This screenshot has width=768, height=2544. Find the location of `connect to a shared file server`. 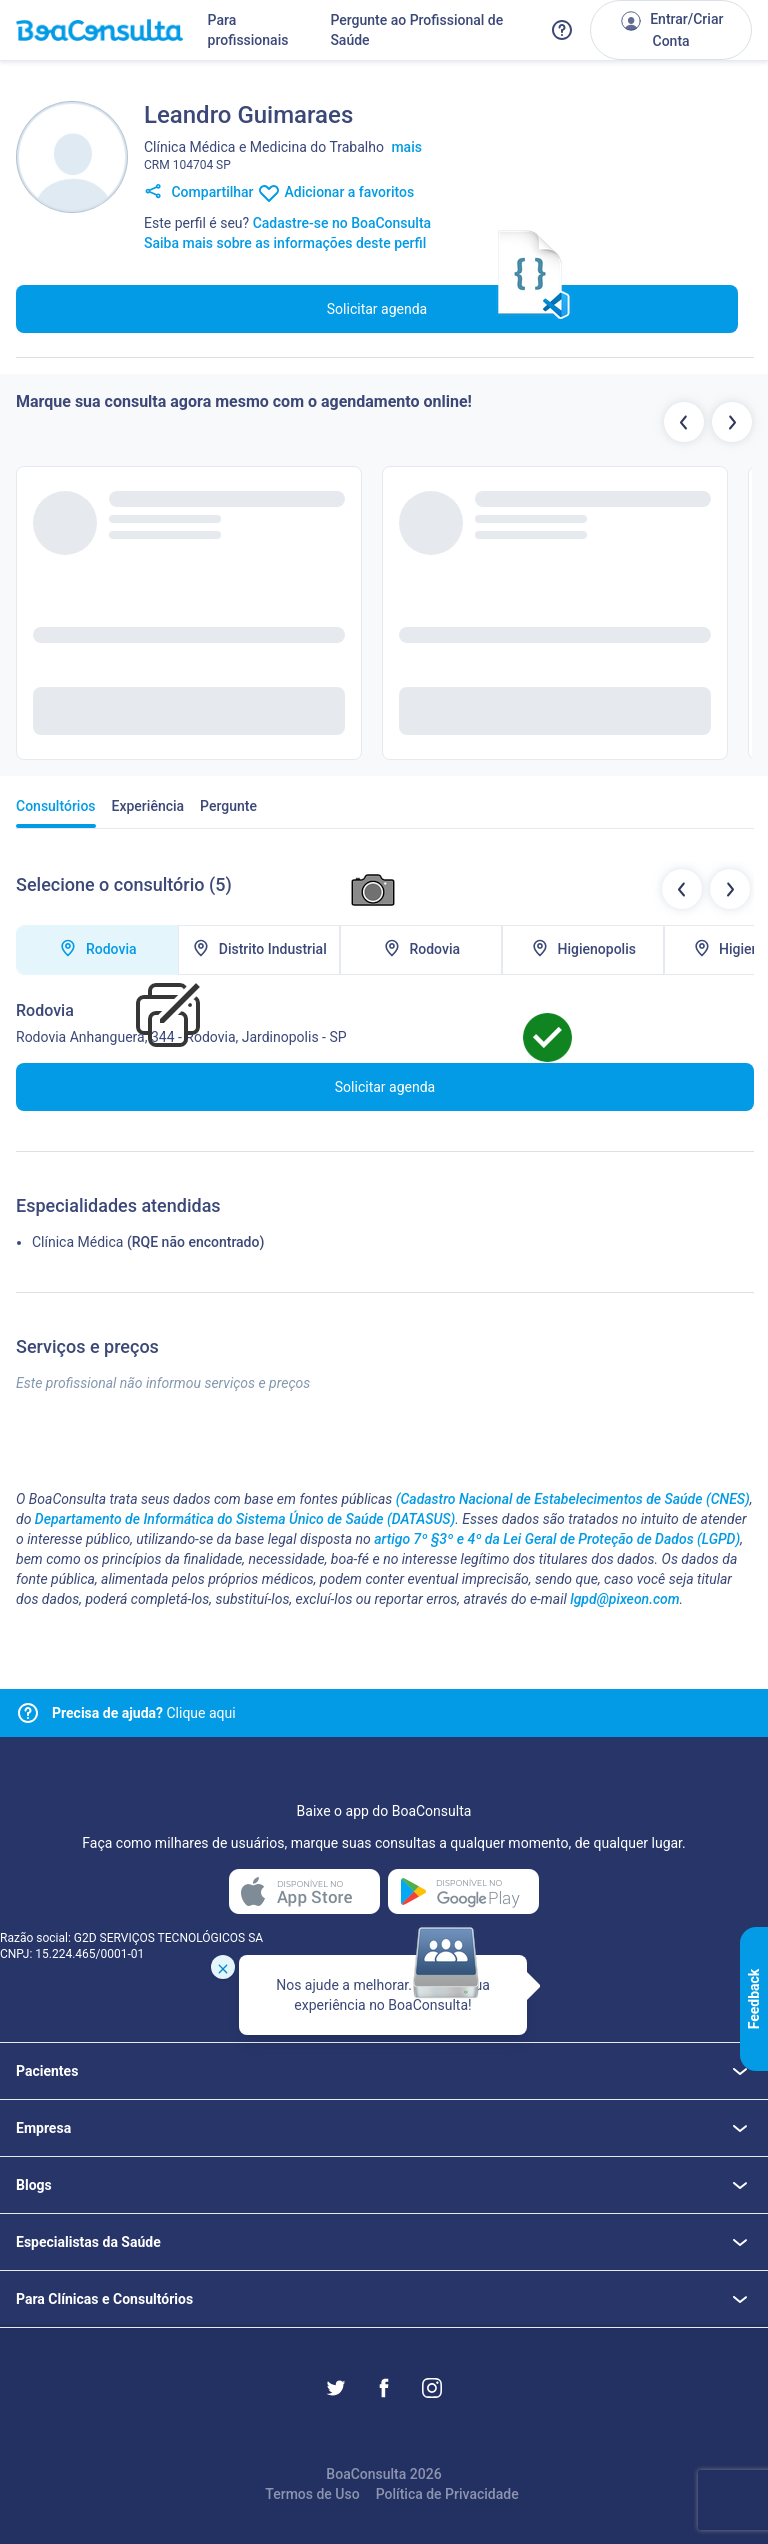

connect to a shared file server is located at coordinates (446, 1964).